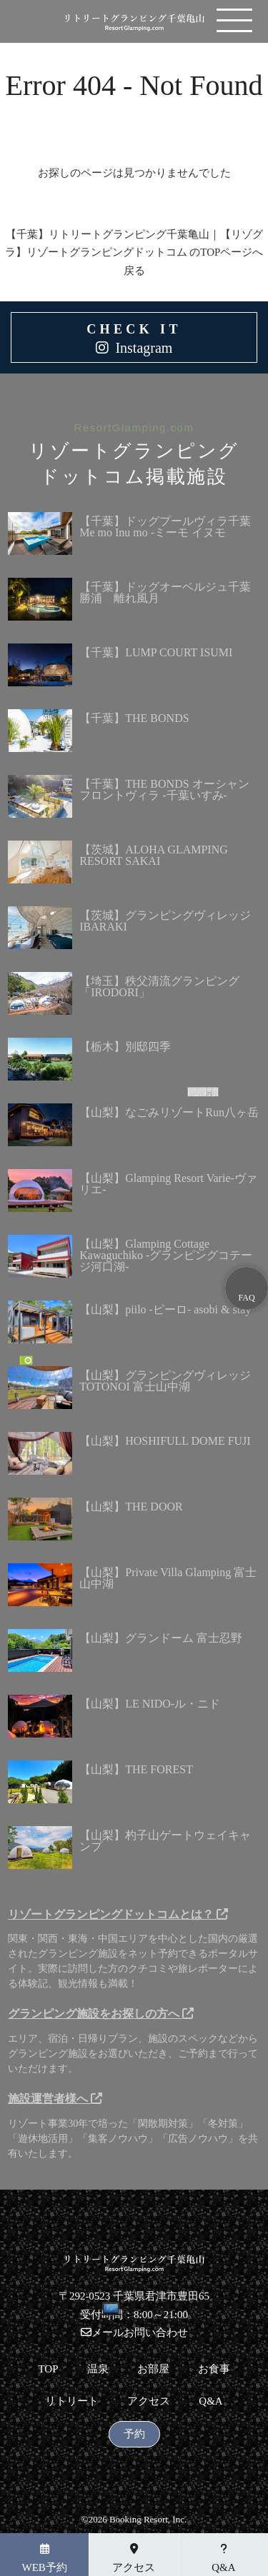  Describe the element at coordinates (111, 2308) in the screenshot. I see `represents a macbook device in system settings` at that location.